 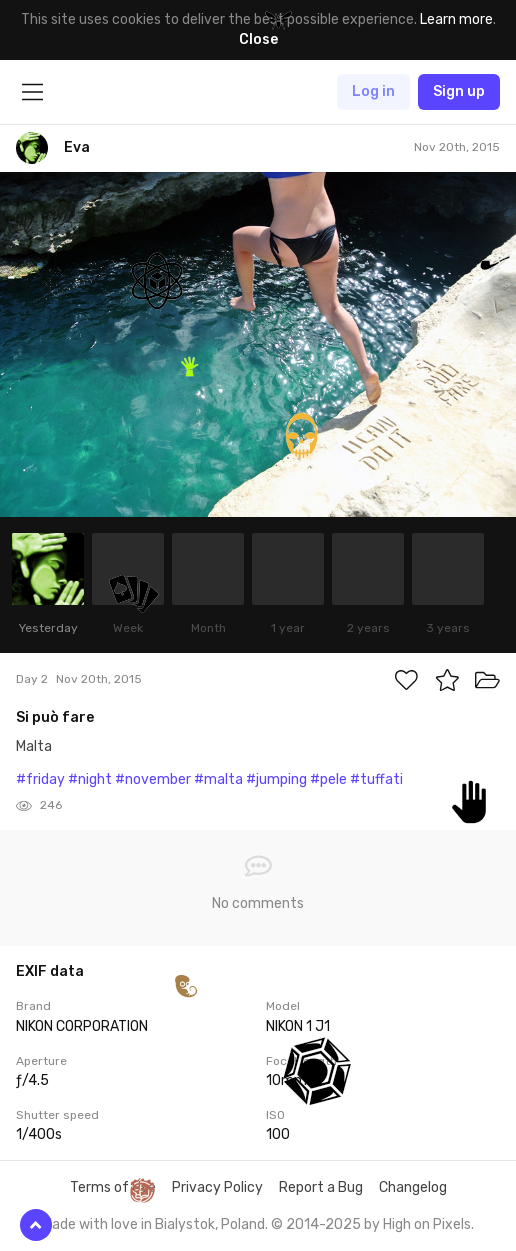 I want to click on in-game premium currency or gems, so click(x=317, y=1071).